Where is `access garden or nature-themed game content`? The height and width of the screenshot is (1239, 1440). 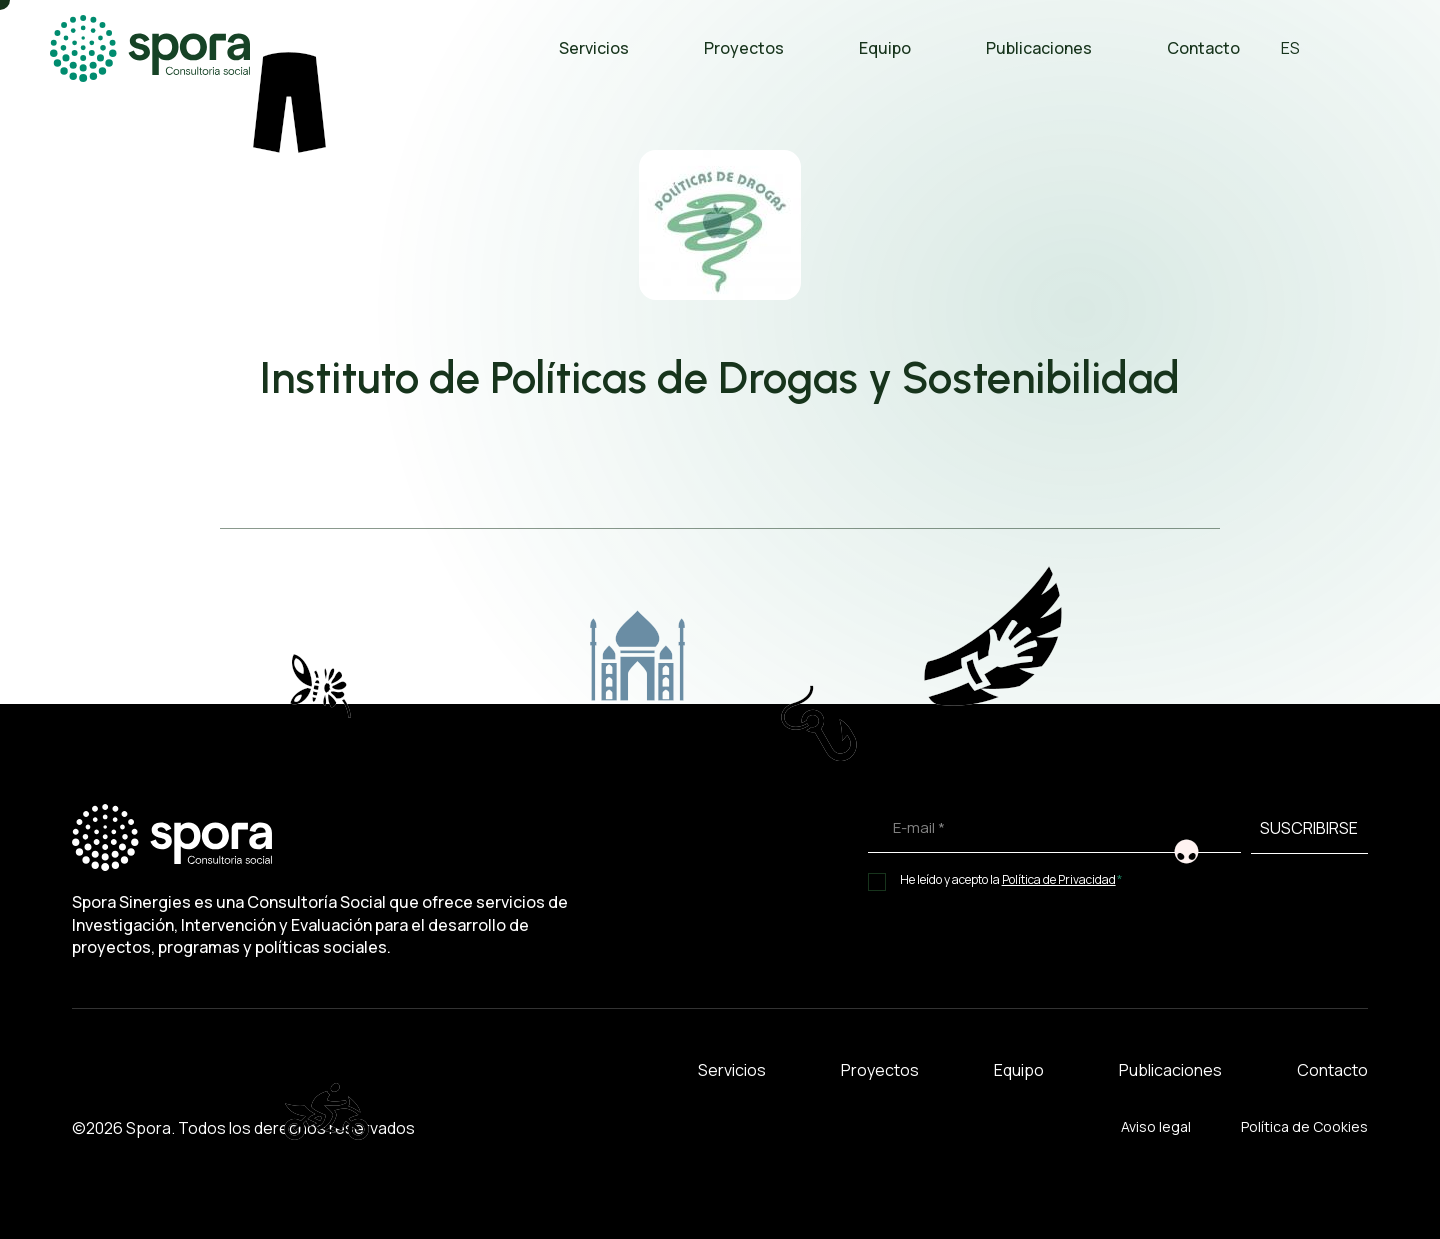 access garden or nature-themed game content is located at coordinates (319, 685).